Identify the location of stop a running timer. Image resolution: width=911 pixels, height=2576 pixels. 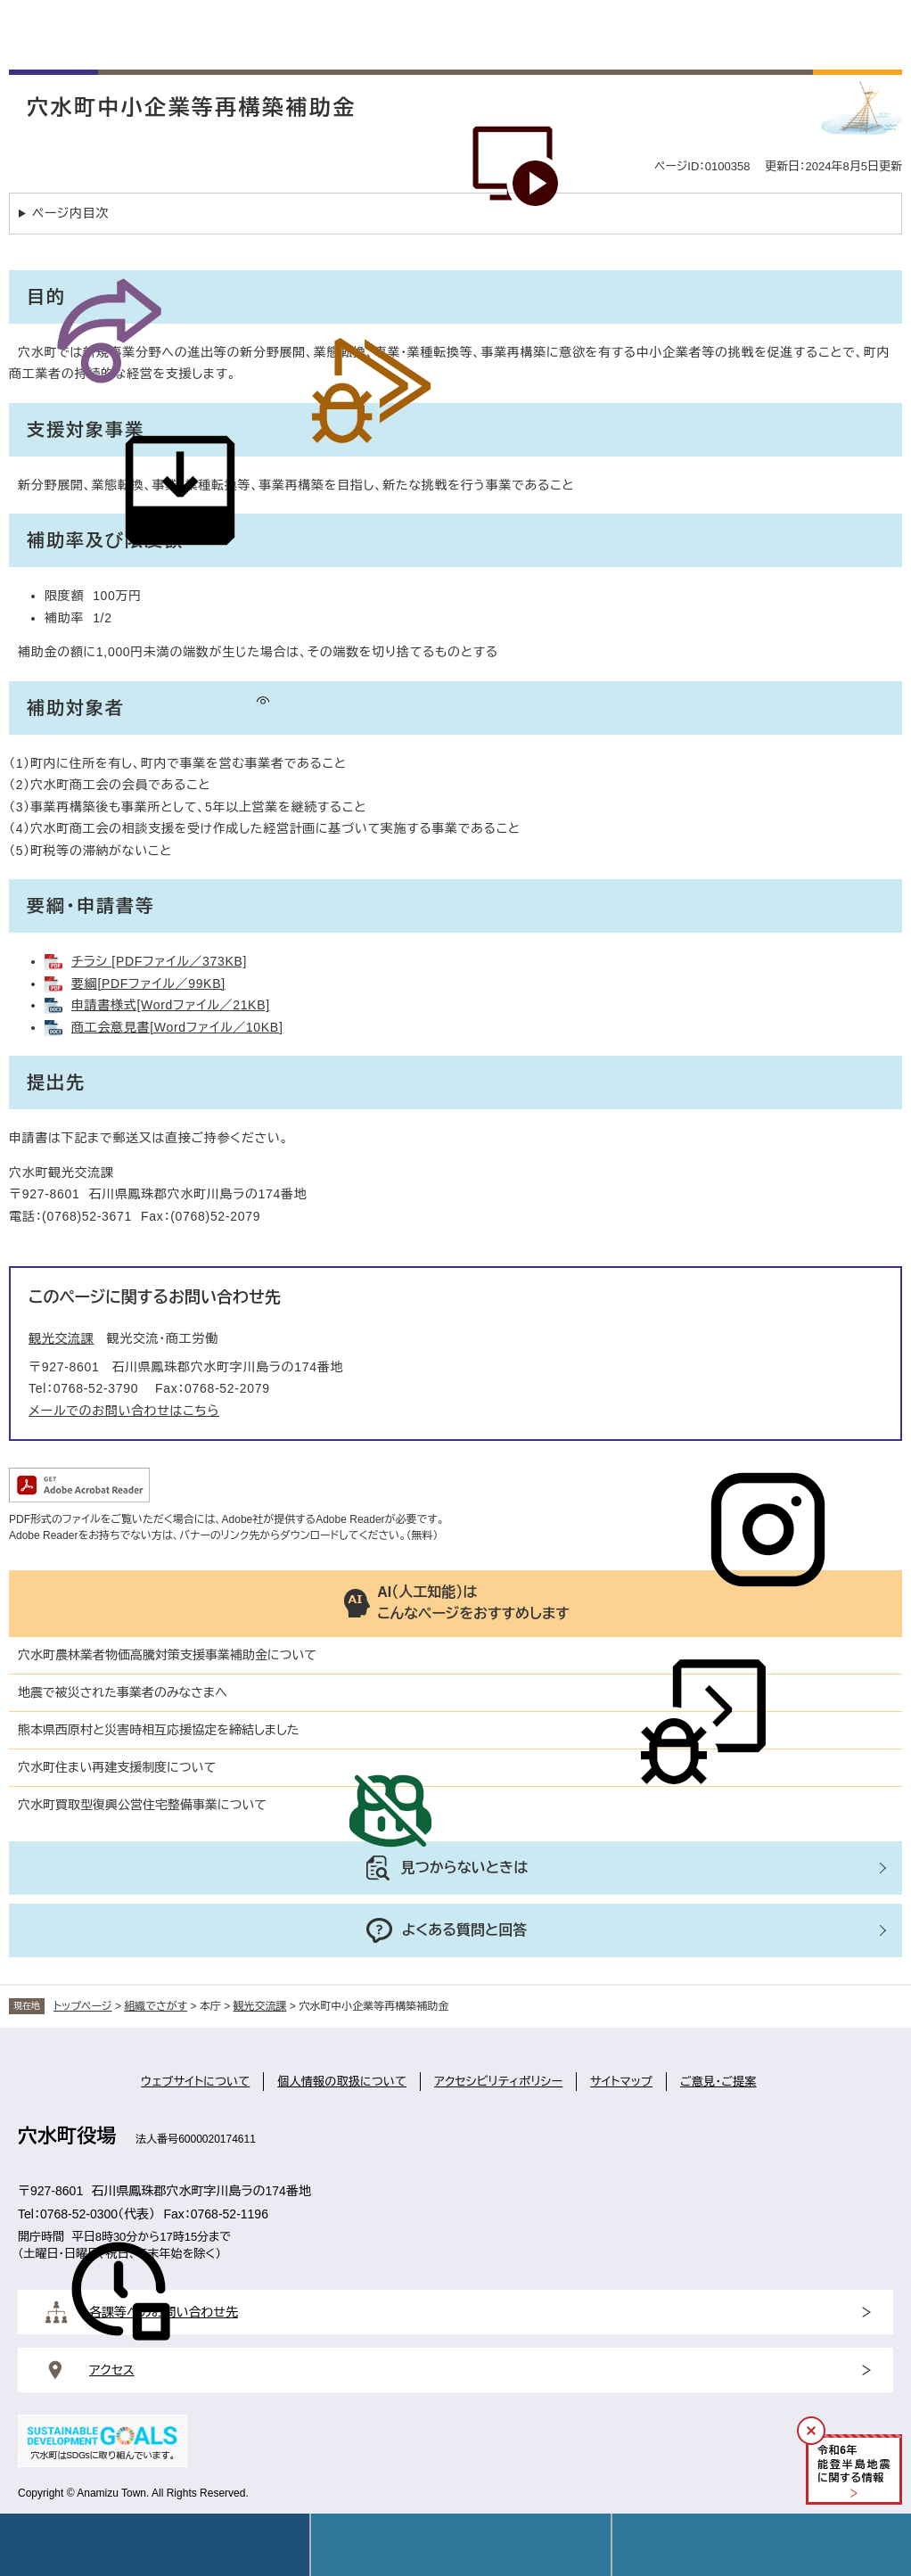
(119, 2289).